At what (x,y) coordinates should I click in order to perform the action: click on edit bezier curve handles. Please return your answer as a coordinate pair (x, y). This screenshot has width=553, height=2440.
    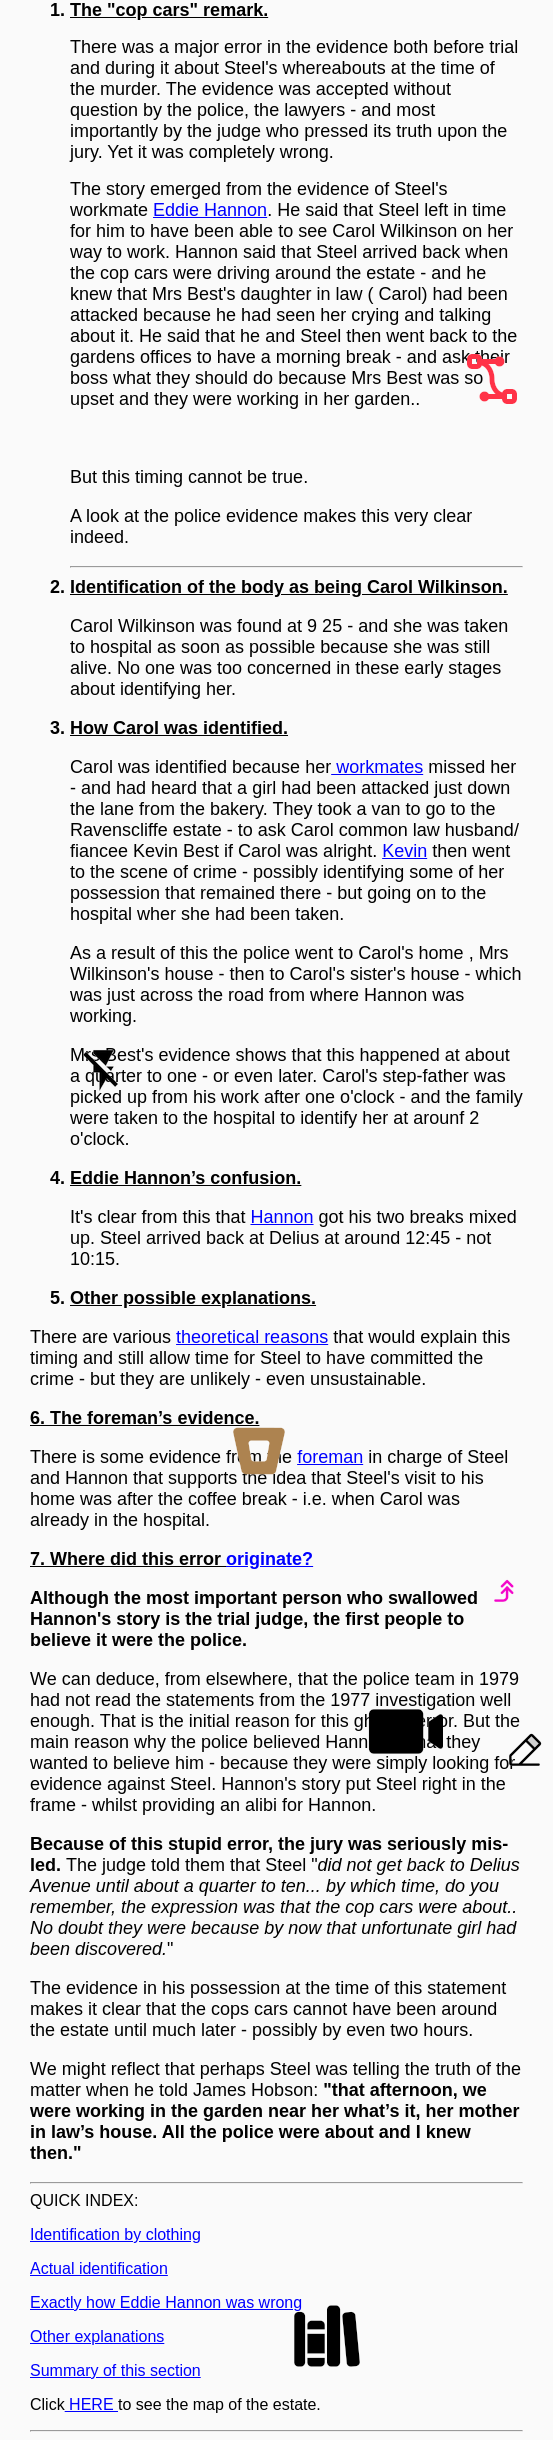
    Looking at the image, I should click on (492, 379).